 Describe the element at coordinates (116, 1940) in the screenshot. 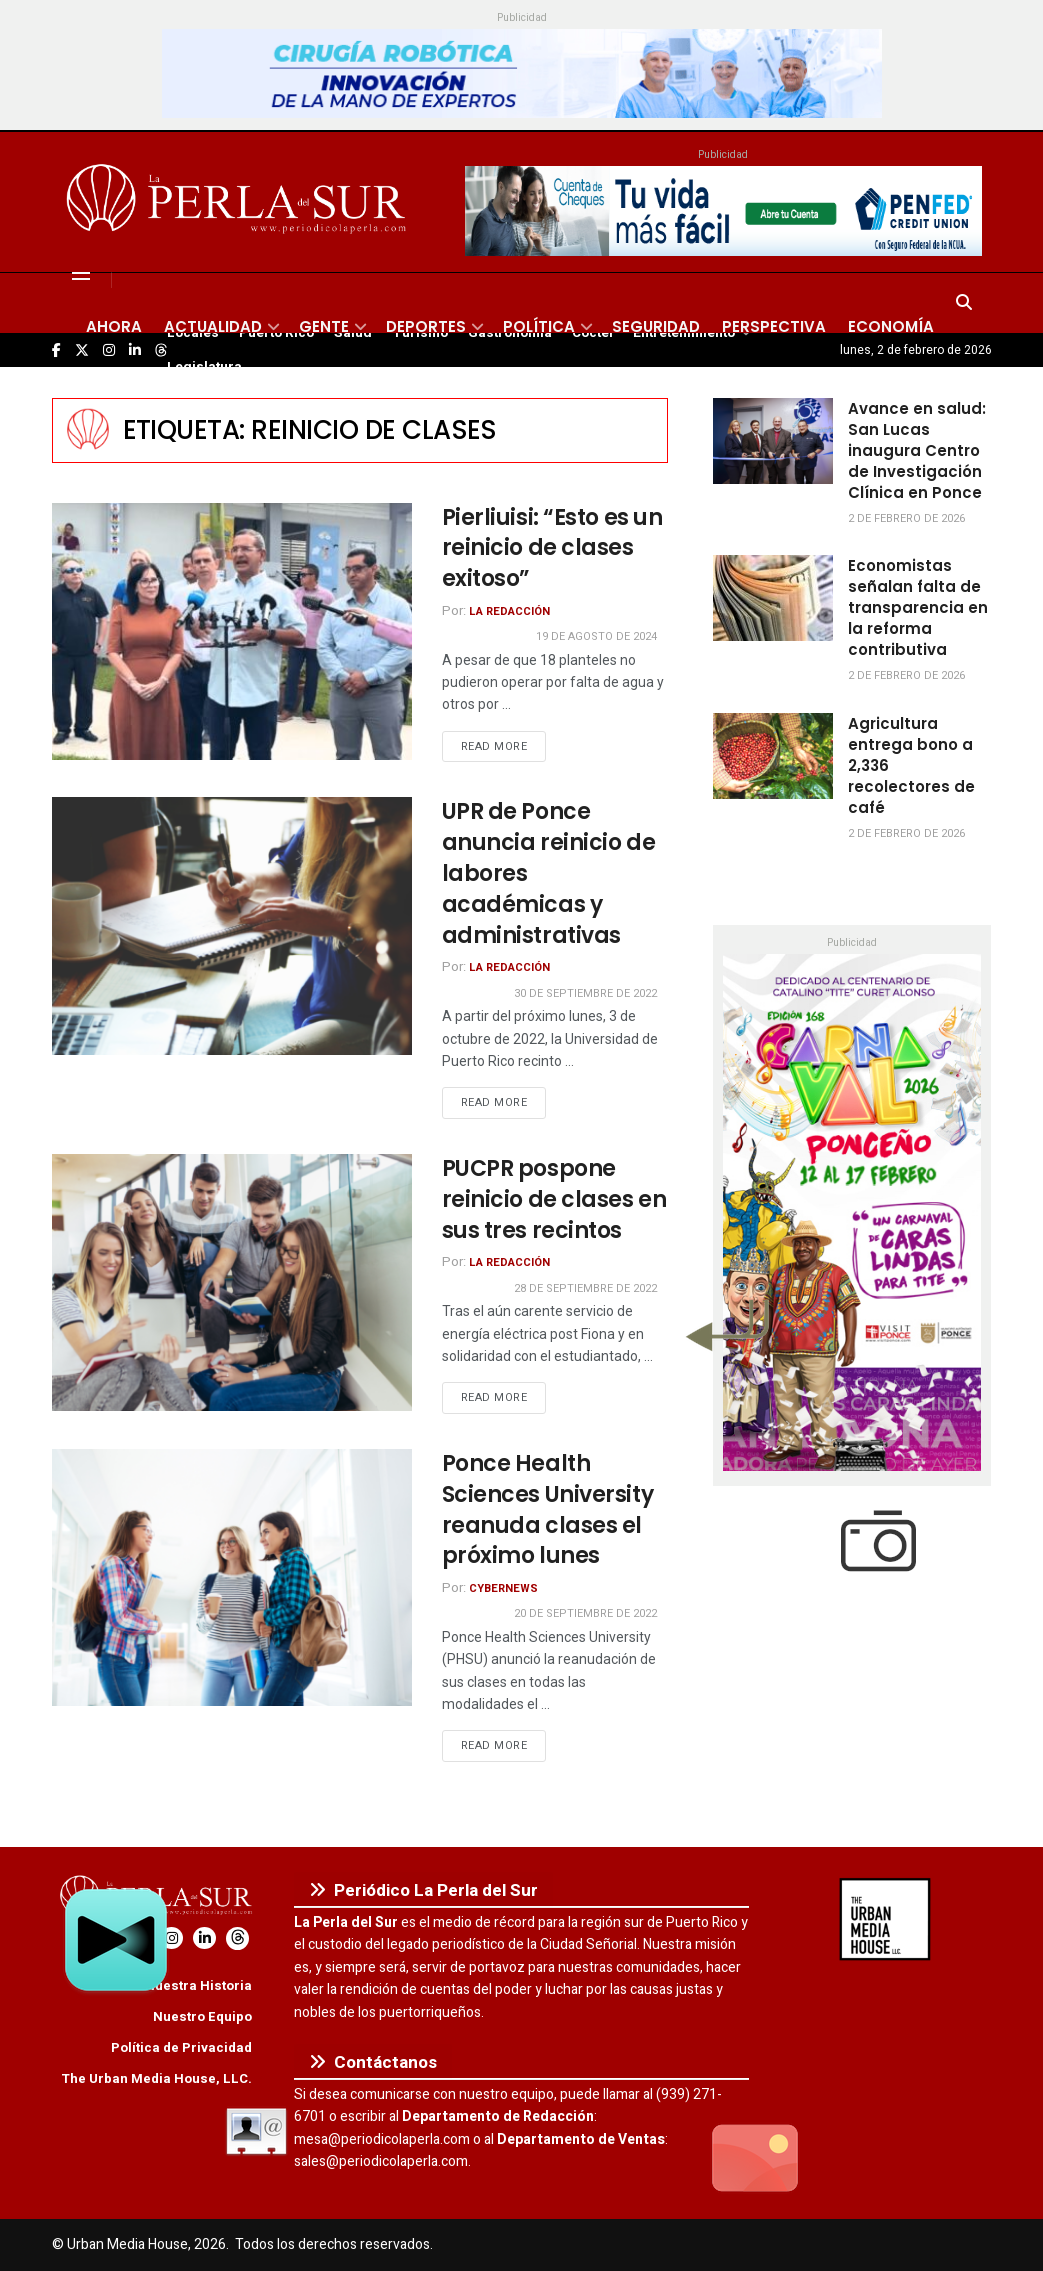

I see `open gitbutler version control app` at that location.